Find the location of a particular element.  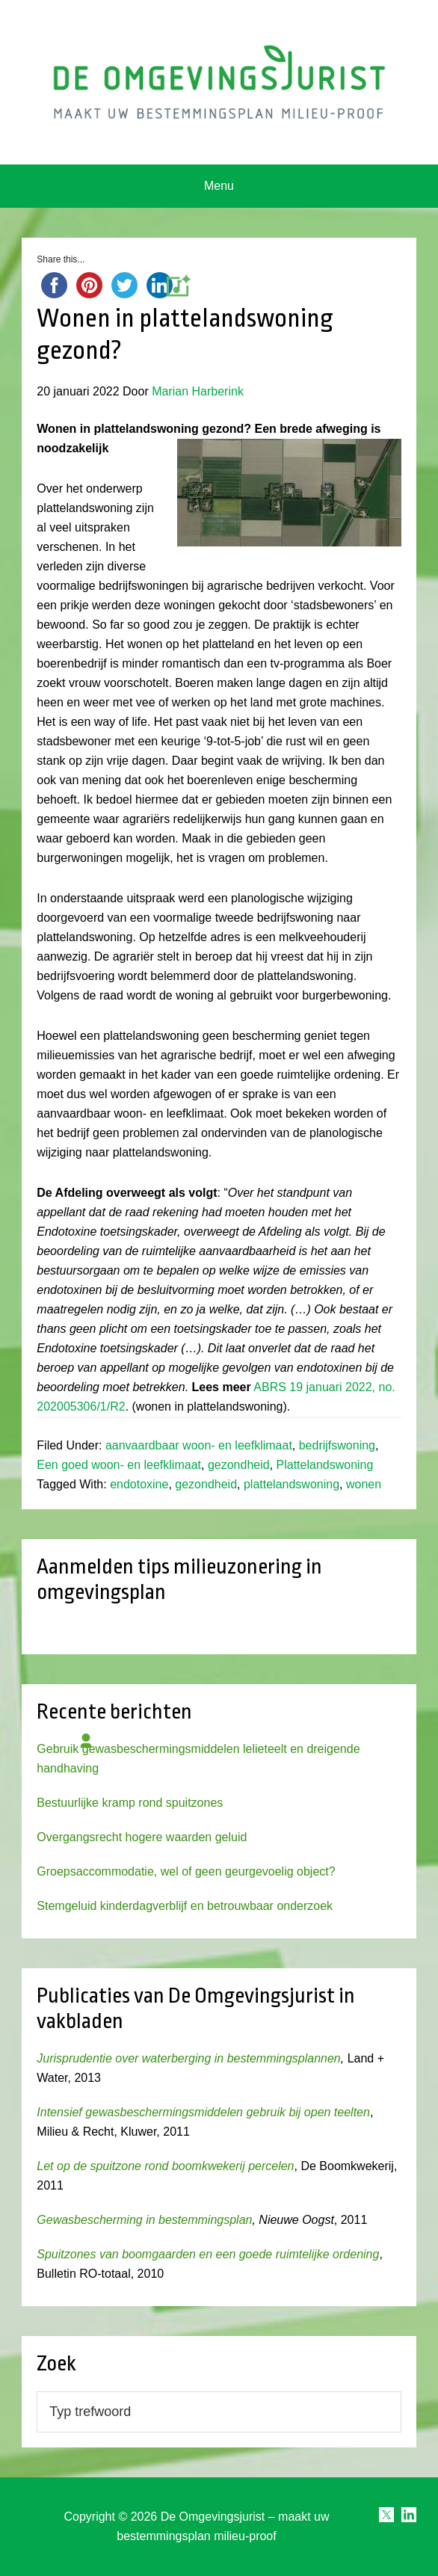

ai-powered music or audio generation is located at coordinates (177, 286).